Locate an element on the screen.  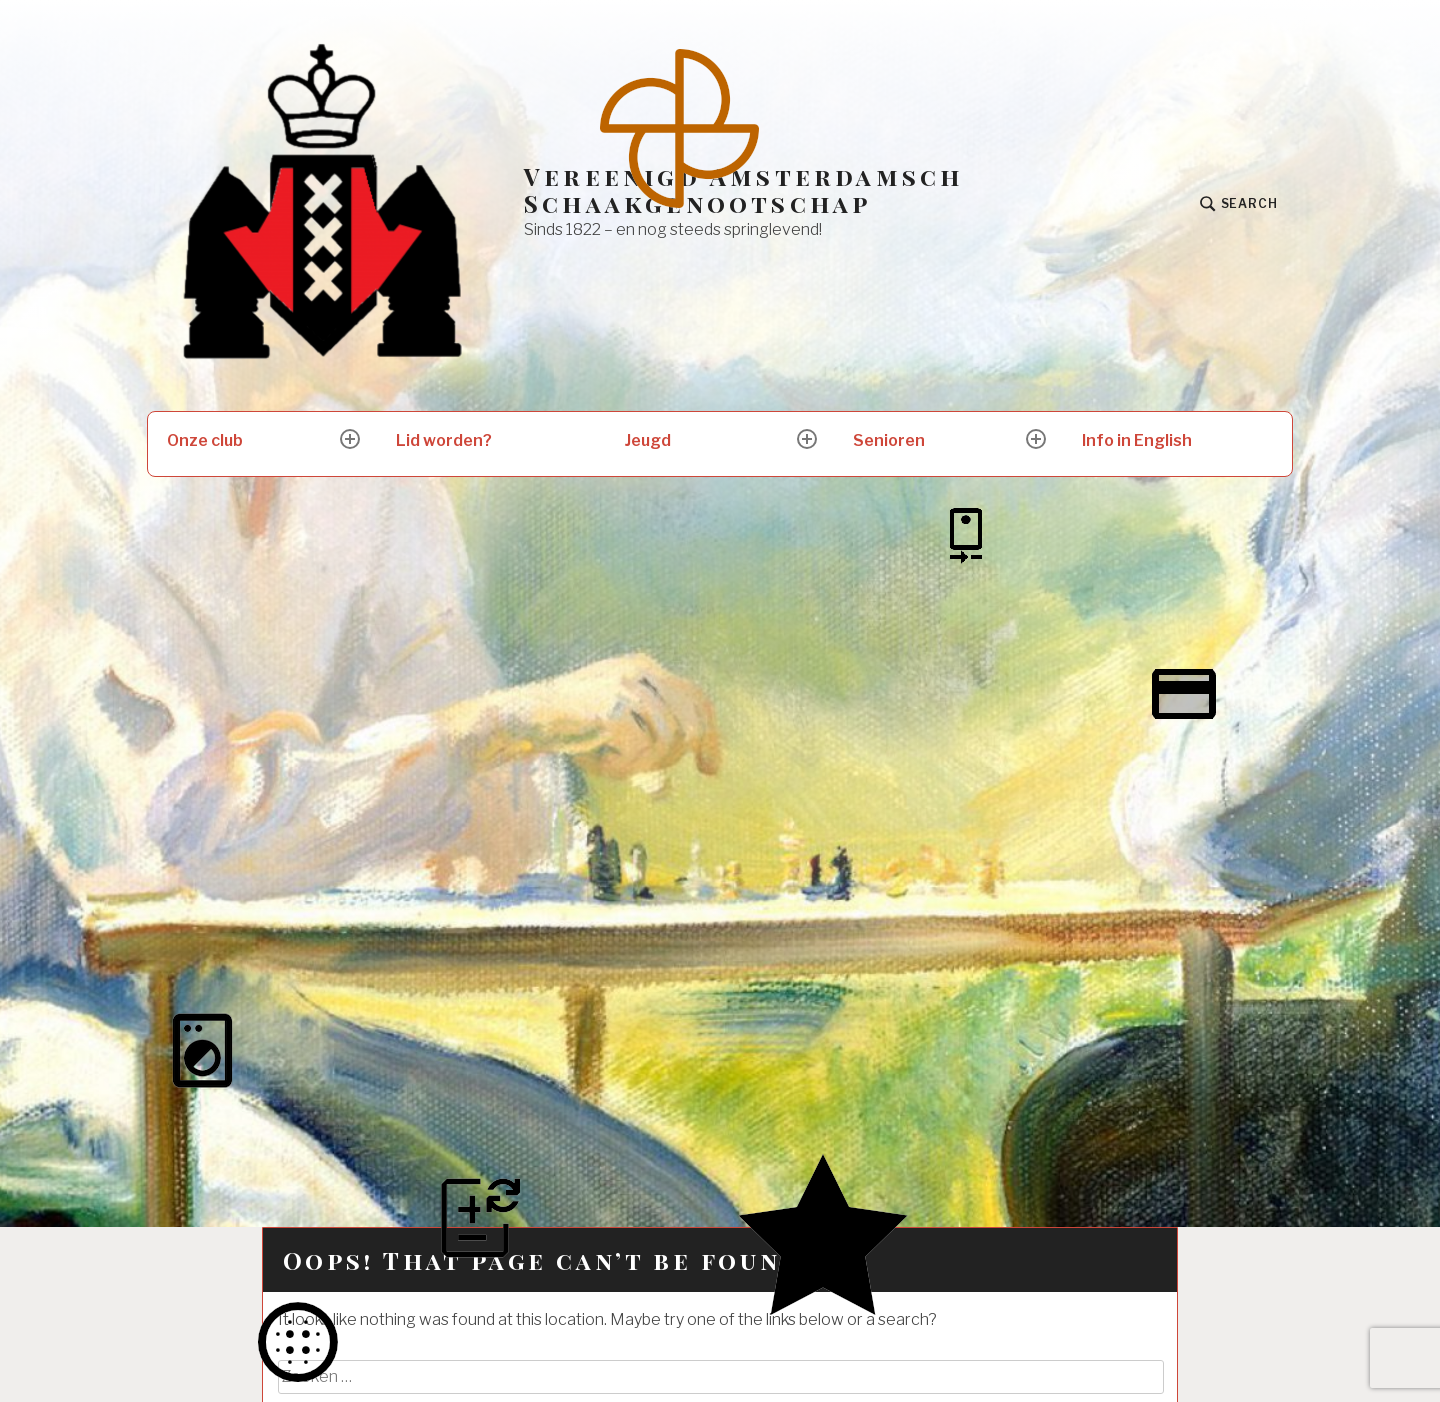
add item to favorites is located at coordinates (823, 1243).